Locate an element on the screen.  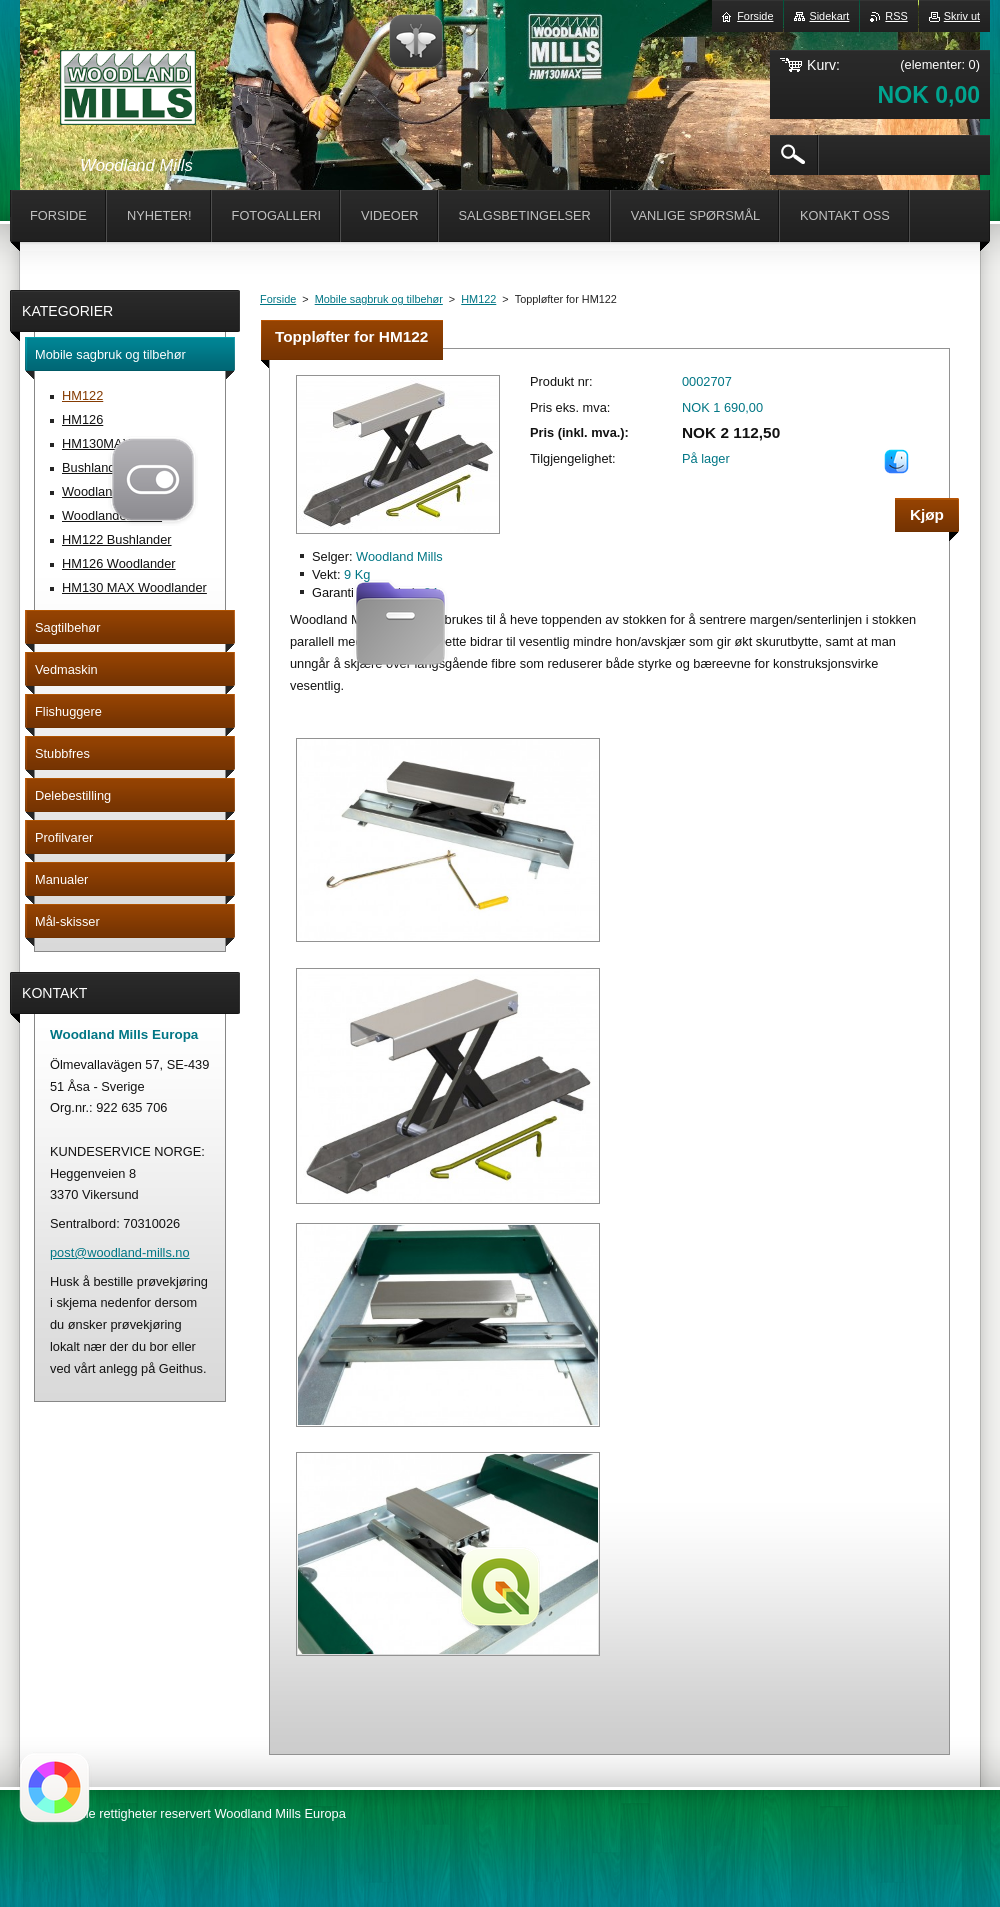
open Finder to browse files and folders is located at coordinates (896, 461).